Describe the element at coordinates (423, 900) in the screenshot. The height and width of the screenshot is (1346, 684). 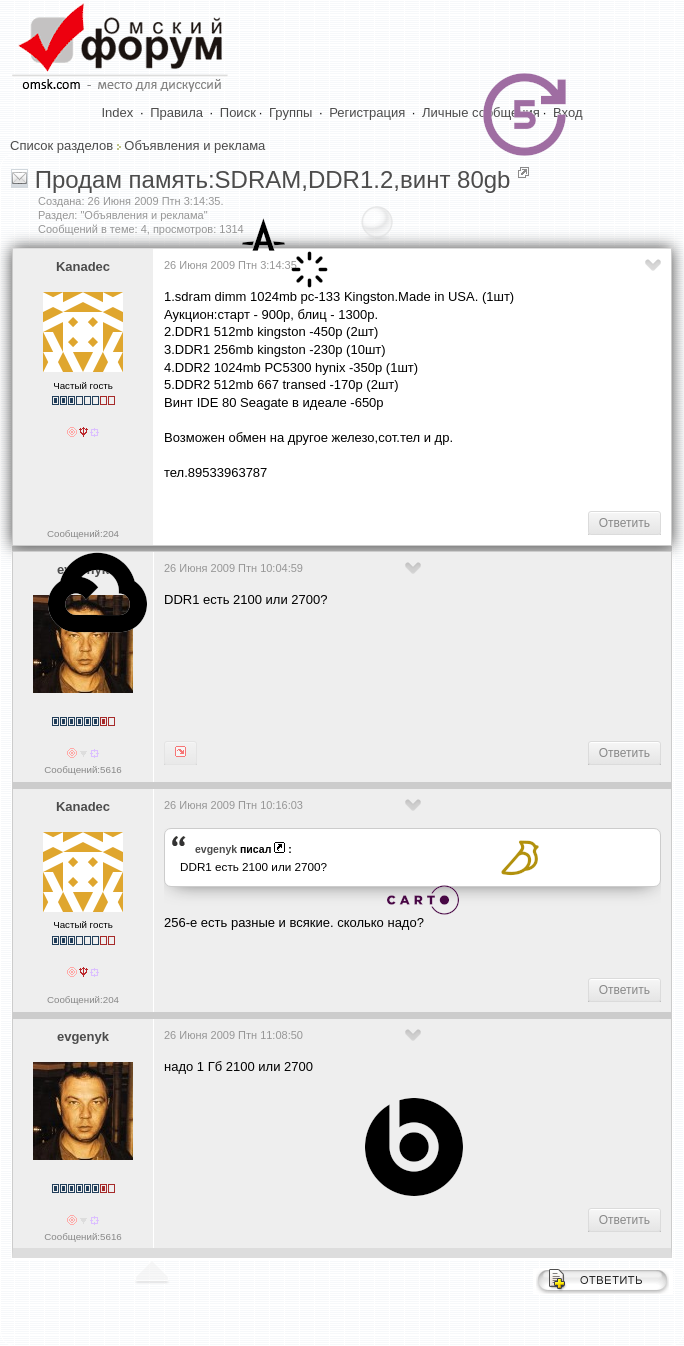
I see `CARTO mapping platform logo` at that location.